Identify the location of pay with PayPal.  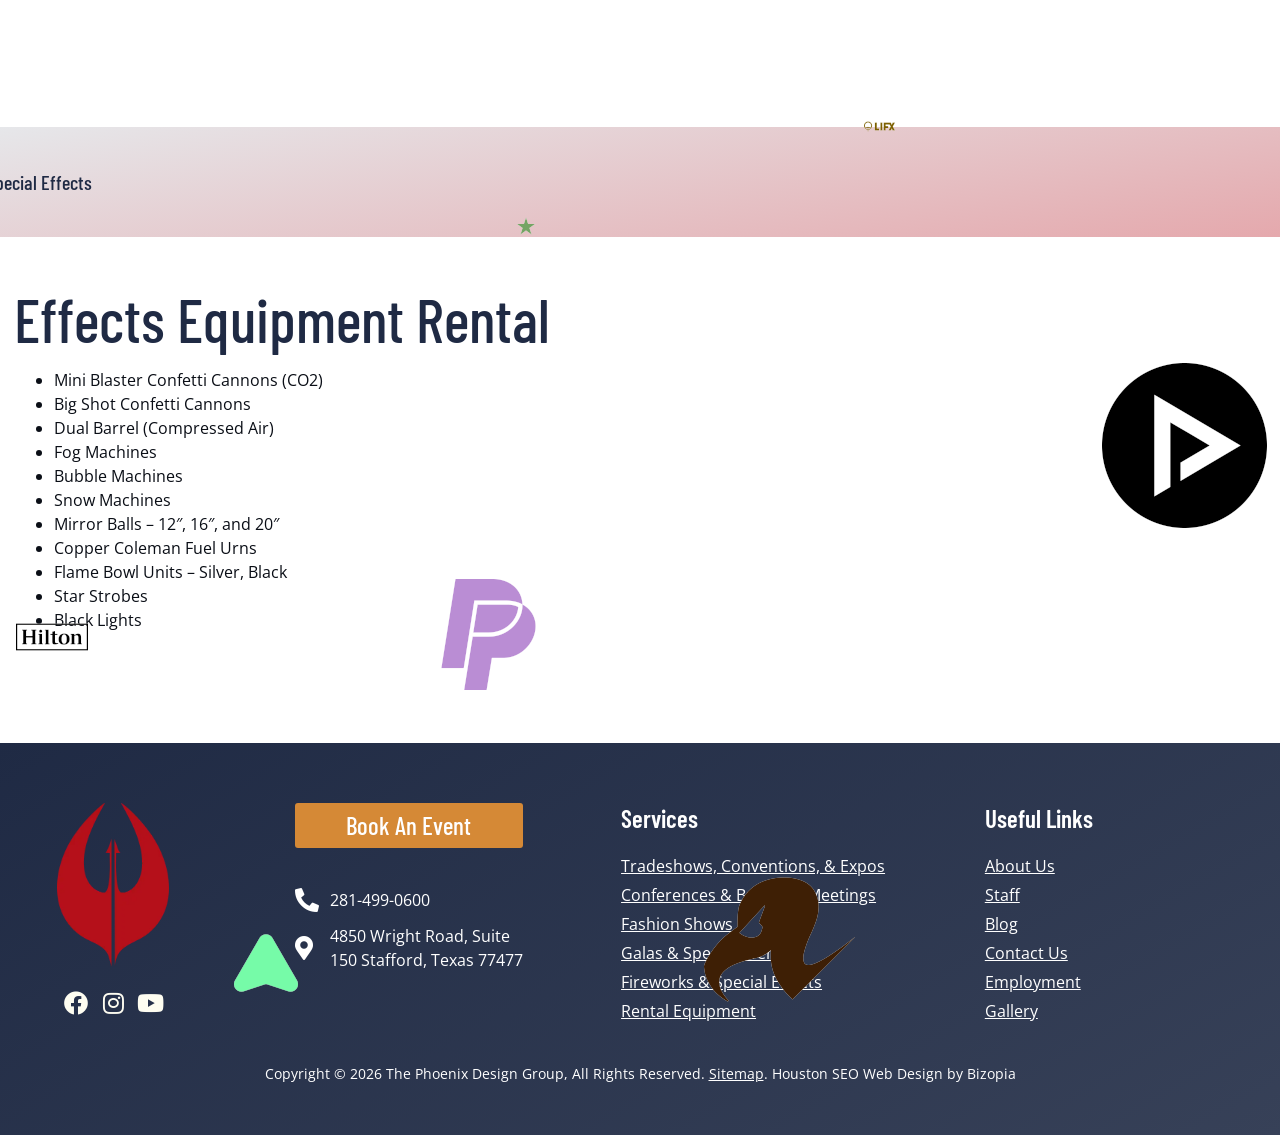
(488, 634).